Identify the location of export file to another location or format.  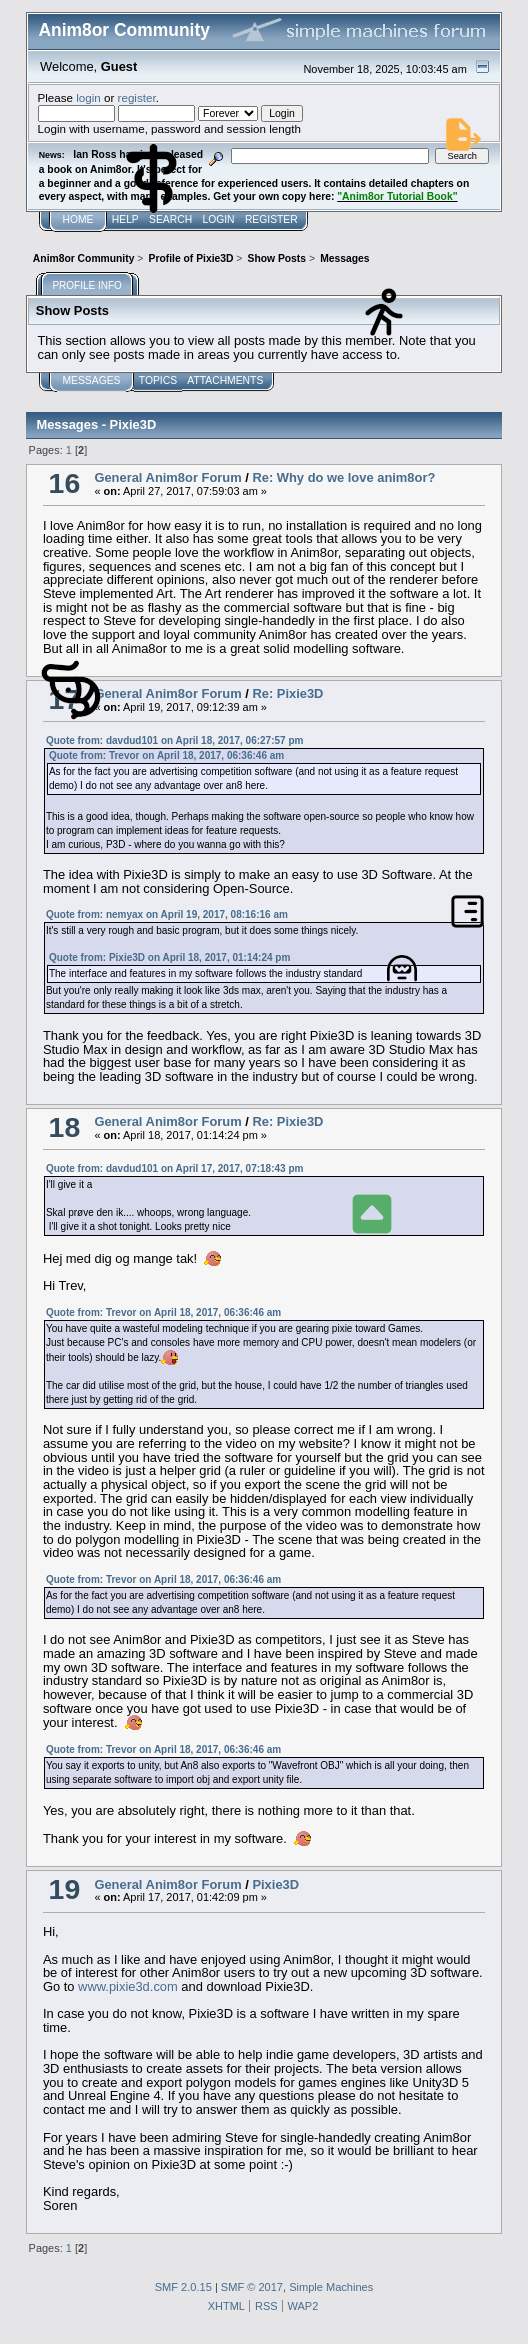
(462, 134).